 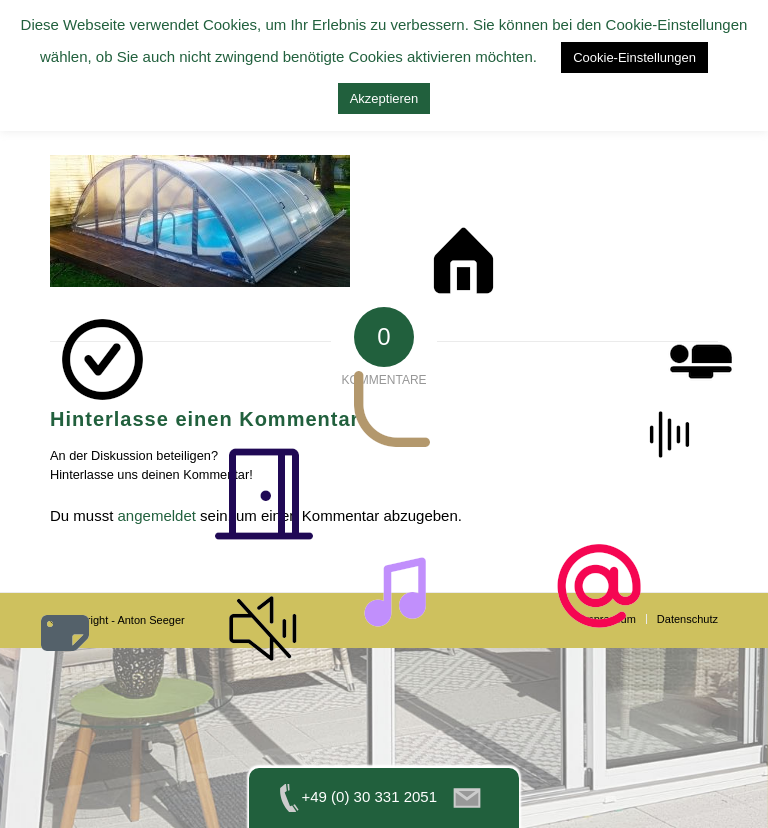 I want to click on compose a new email, so click(x=599, y=586).